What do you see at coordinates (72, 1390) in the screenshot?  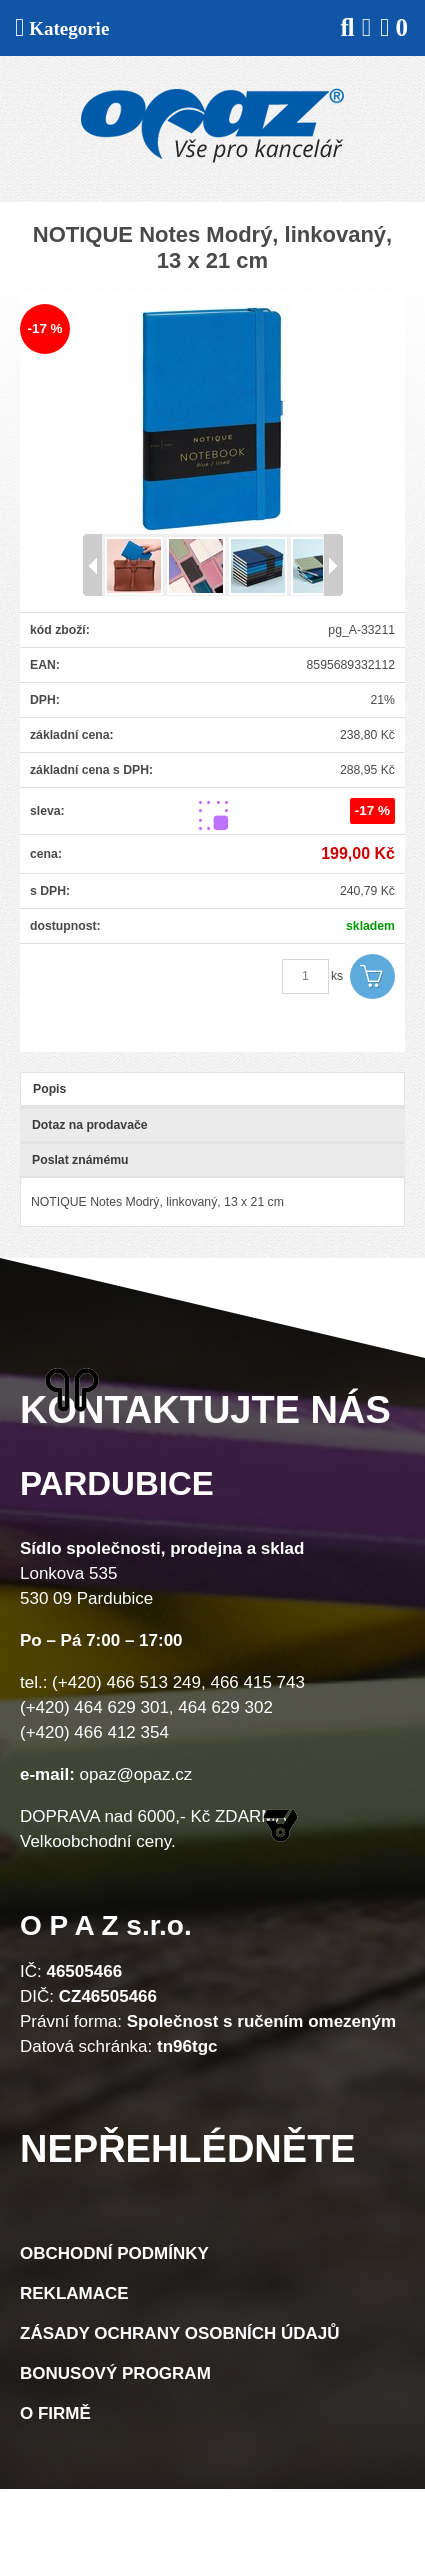 I see `connect to airpods or wireless earbuds` at bounding box center [72, 1390].